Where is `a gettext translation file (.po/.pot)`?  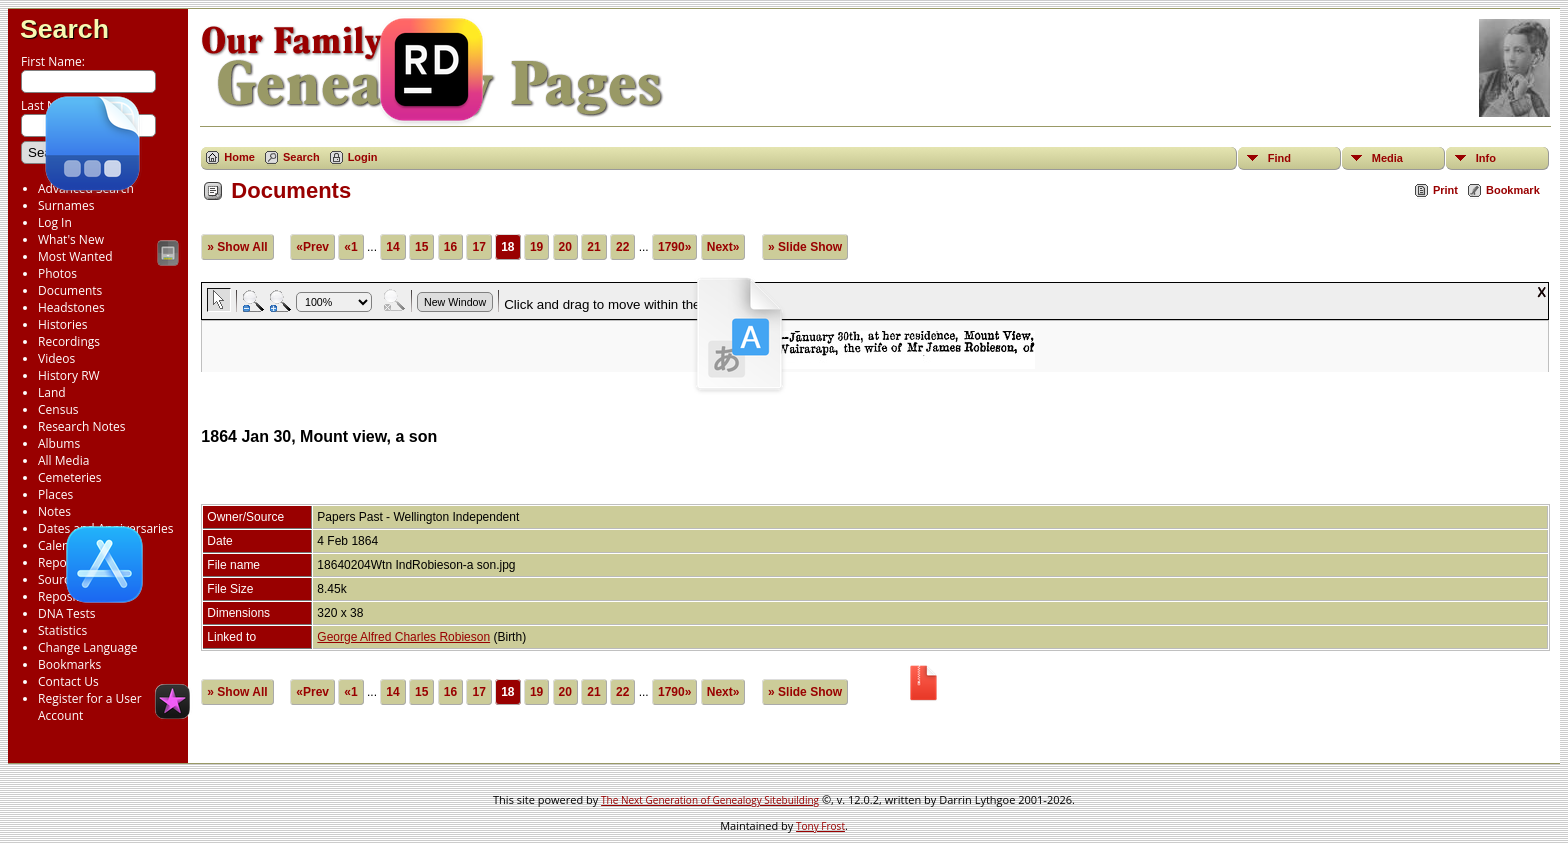
a gettext translation file (.po/.pot) is located at coordinates (739, 335).